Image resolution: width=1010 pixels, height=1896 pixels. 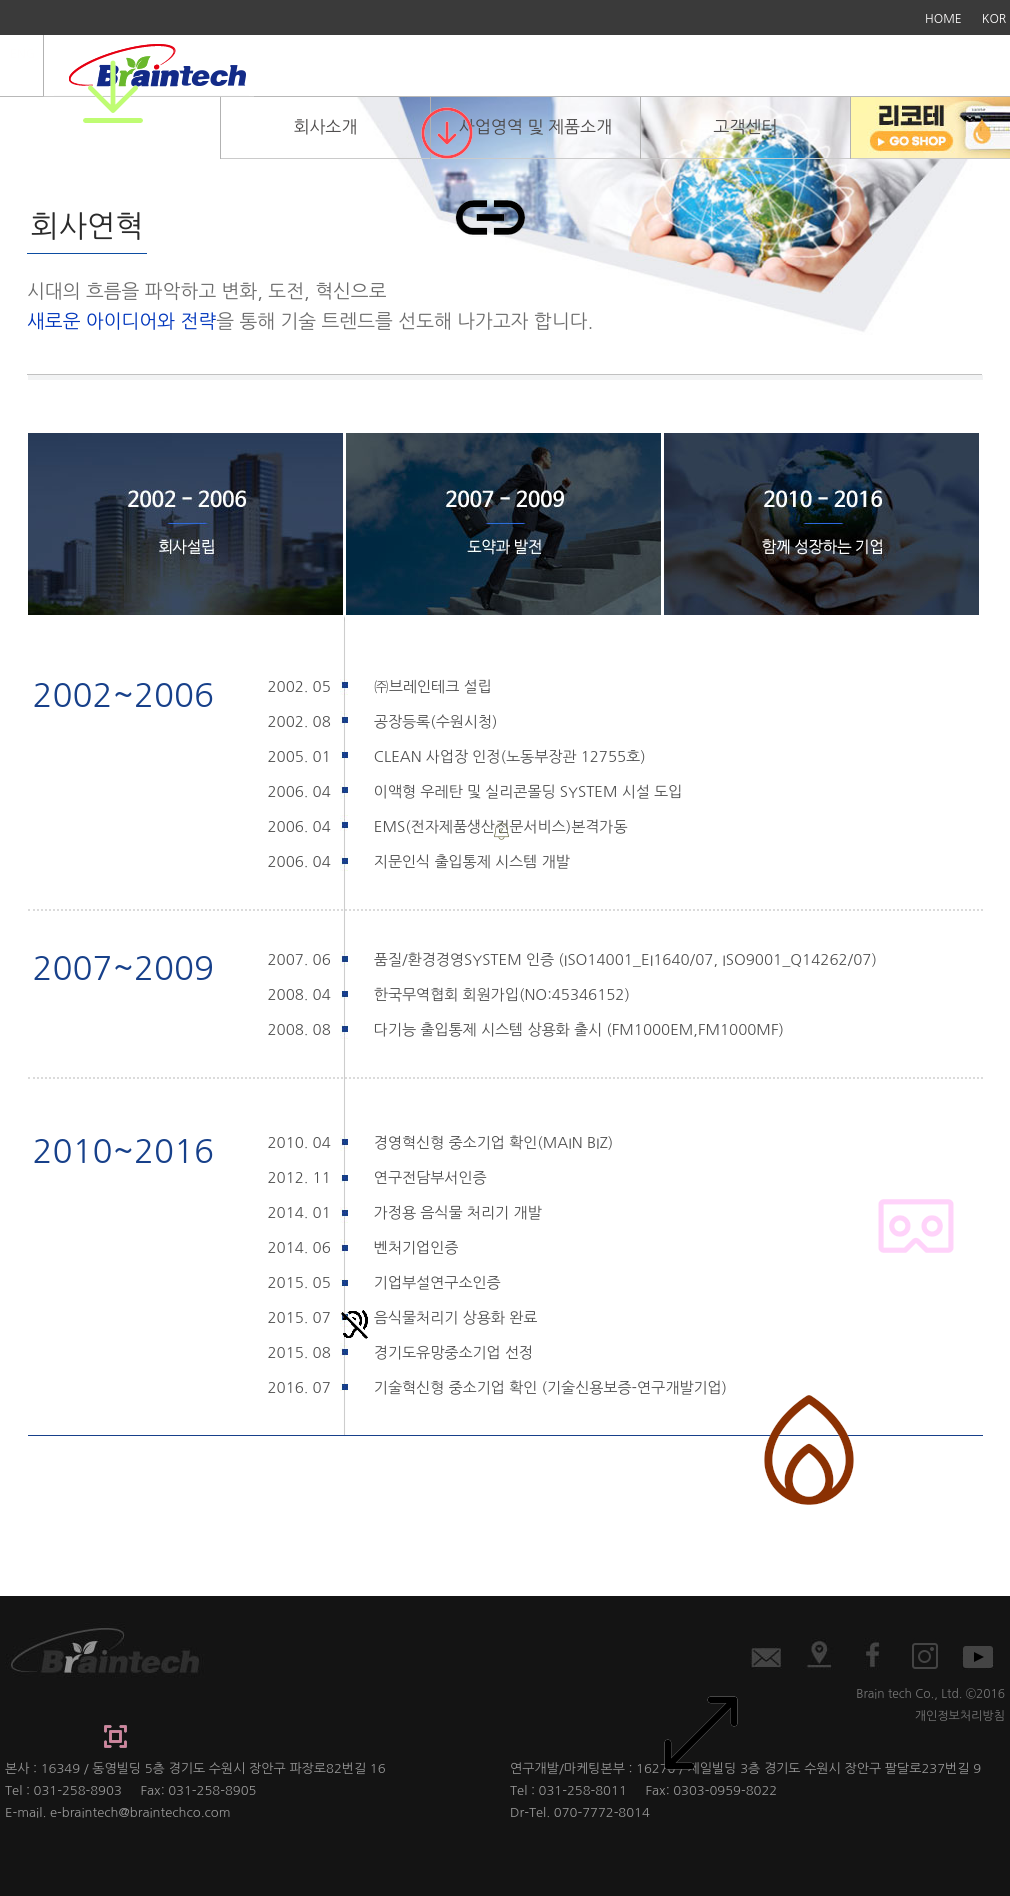 I want to click on indicates trending or hot content, so click(x=809, y=1452).